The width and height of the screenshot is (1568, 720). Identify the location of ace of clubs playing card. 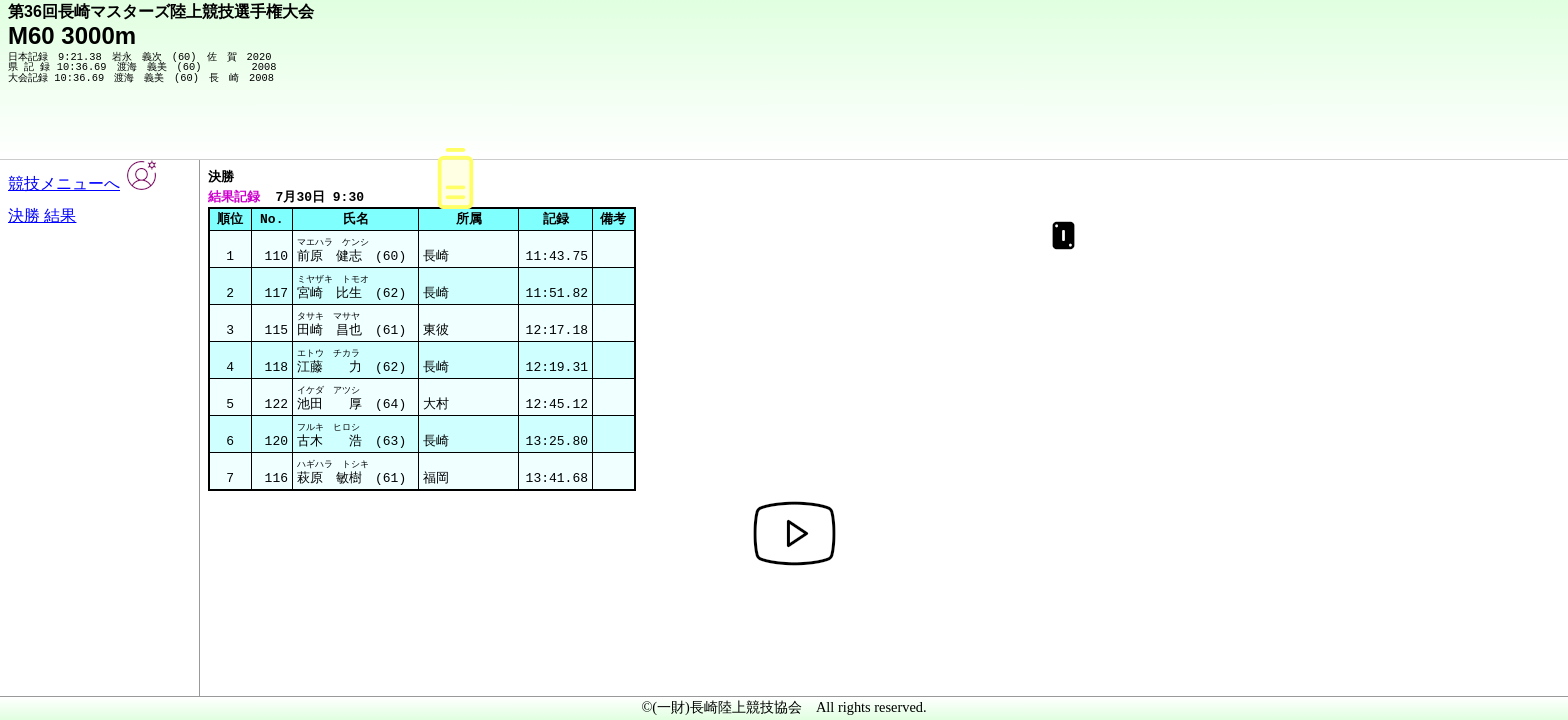
(1063, 235).